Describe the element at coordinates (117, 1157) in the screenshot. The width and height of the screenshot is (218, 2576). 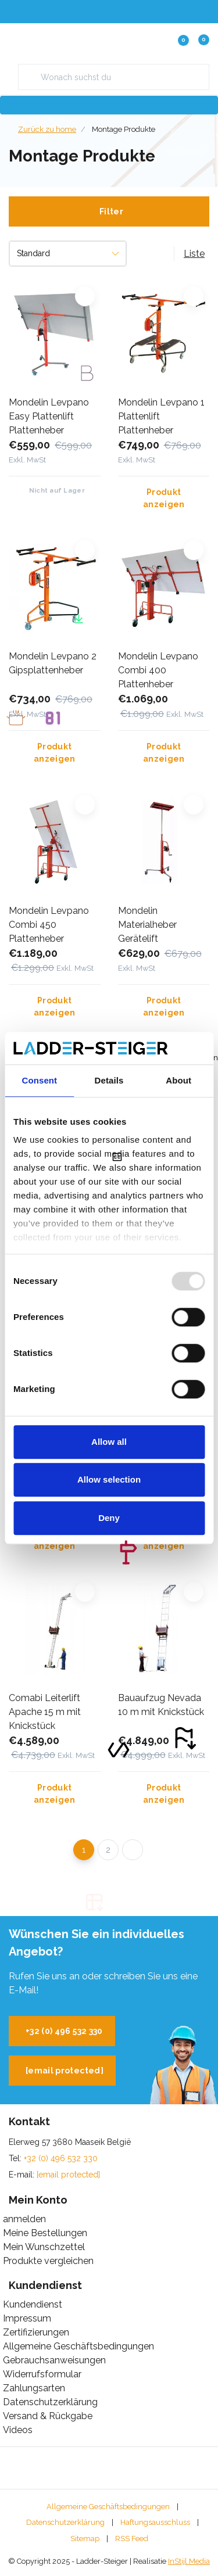
I see `enable closed captions for video content` at that location.